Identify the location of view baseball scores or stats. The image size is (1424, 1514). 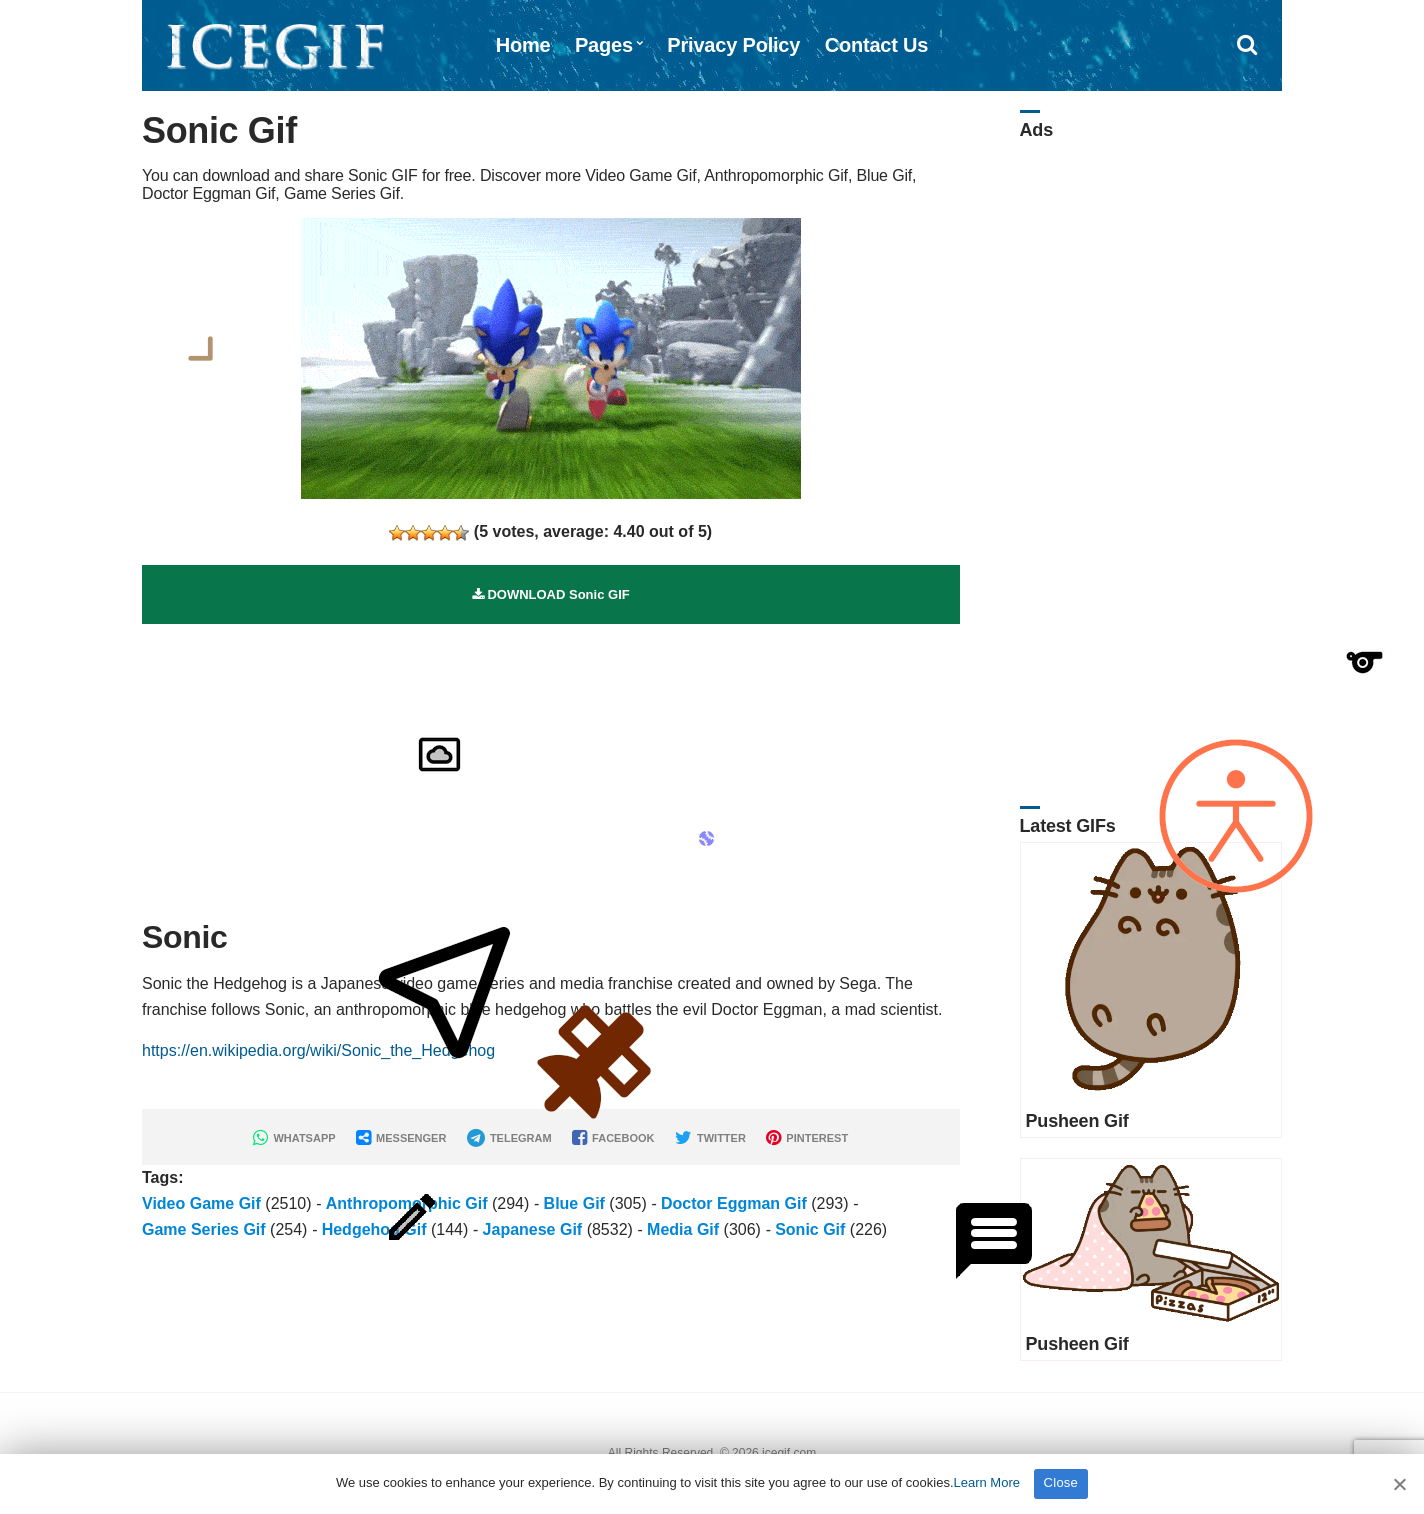
(706, 838).